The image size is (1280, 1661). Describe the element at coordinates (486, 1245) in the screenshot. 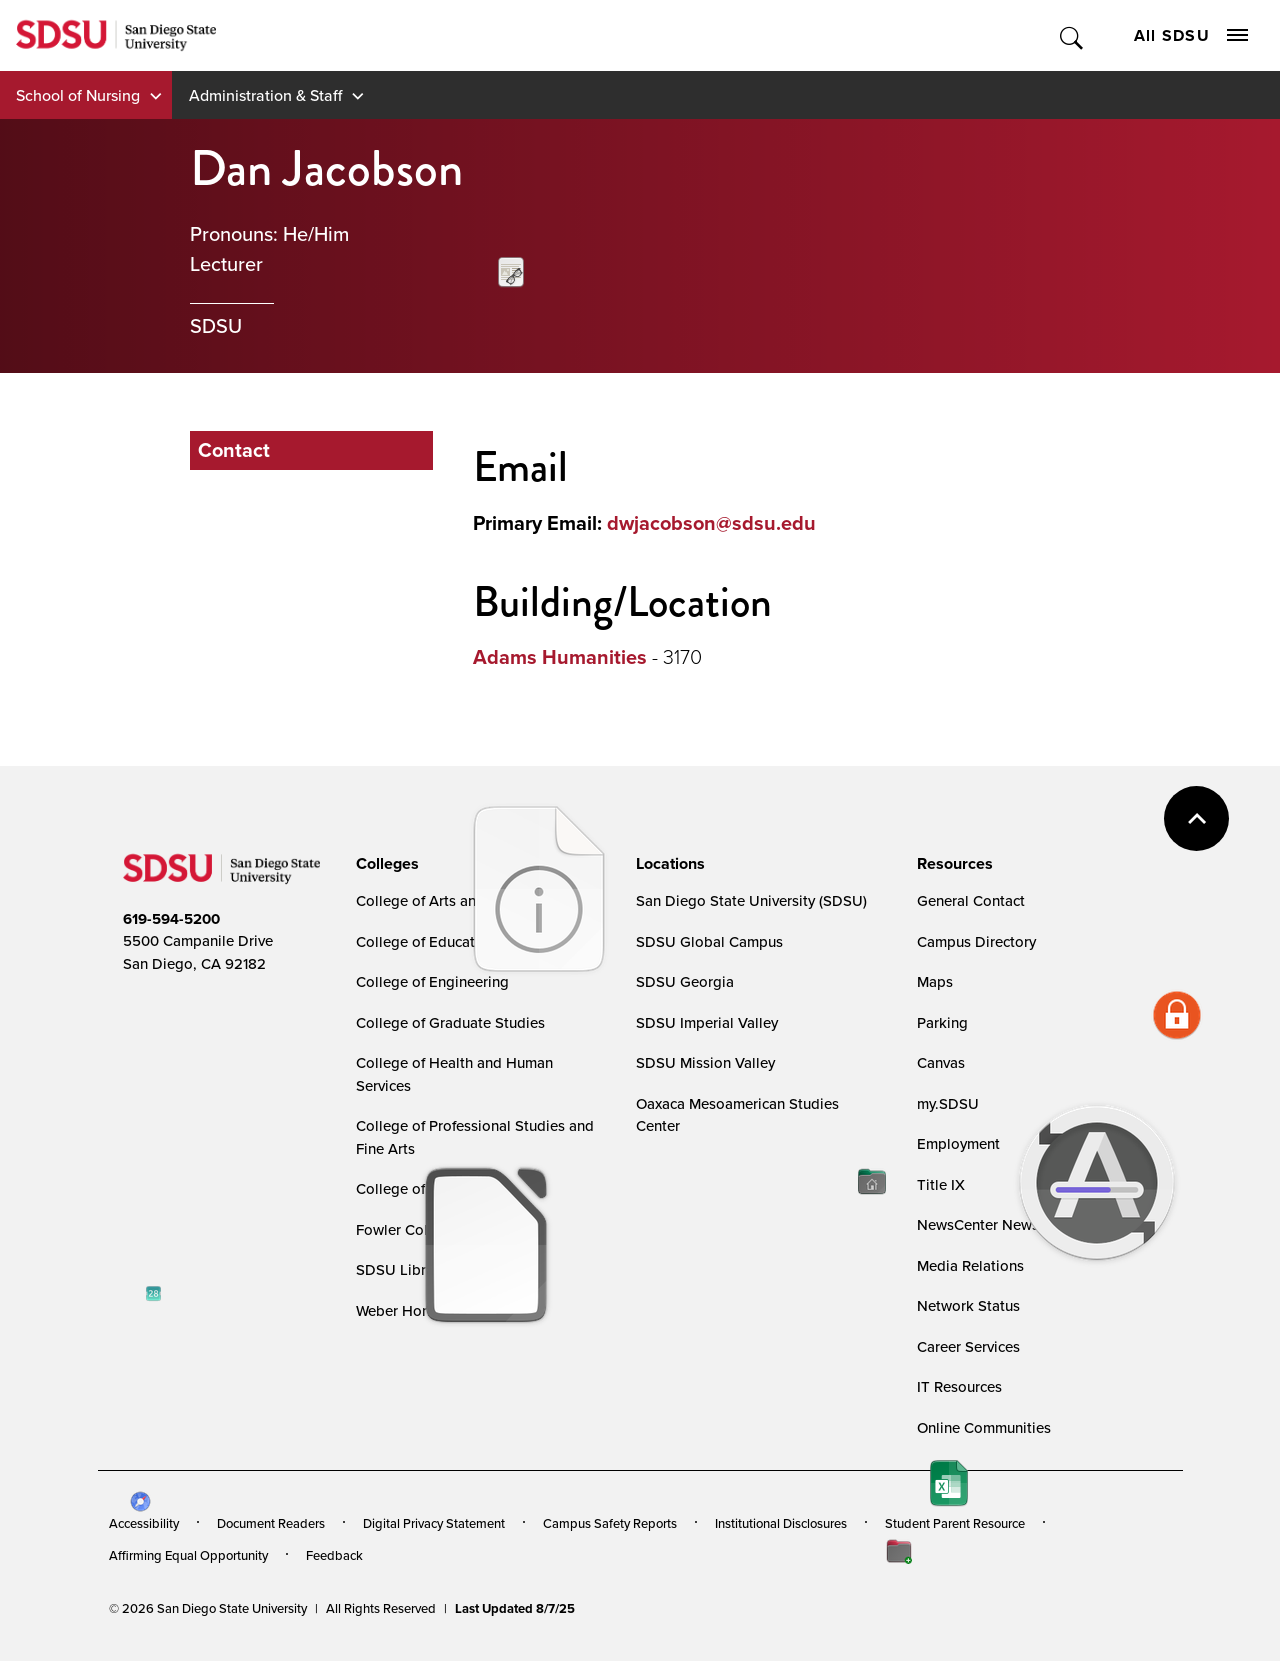

I see `open libreoffice start center` at that location.